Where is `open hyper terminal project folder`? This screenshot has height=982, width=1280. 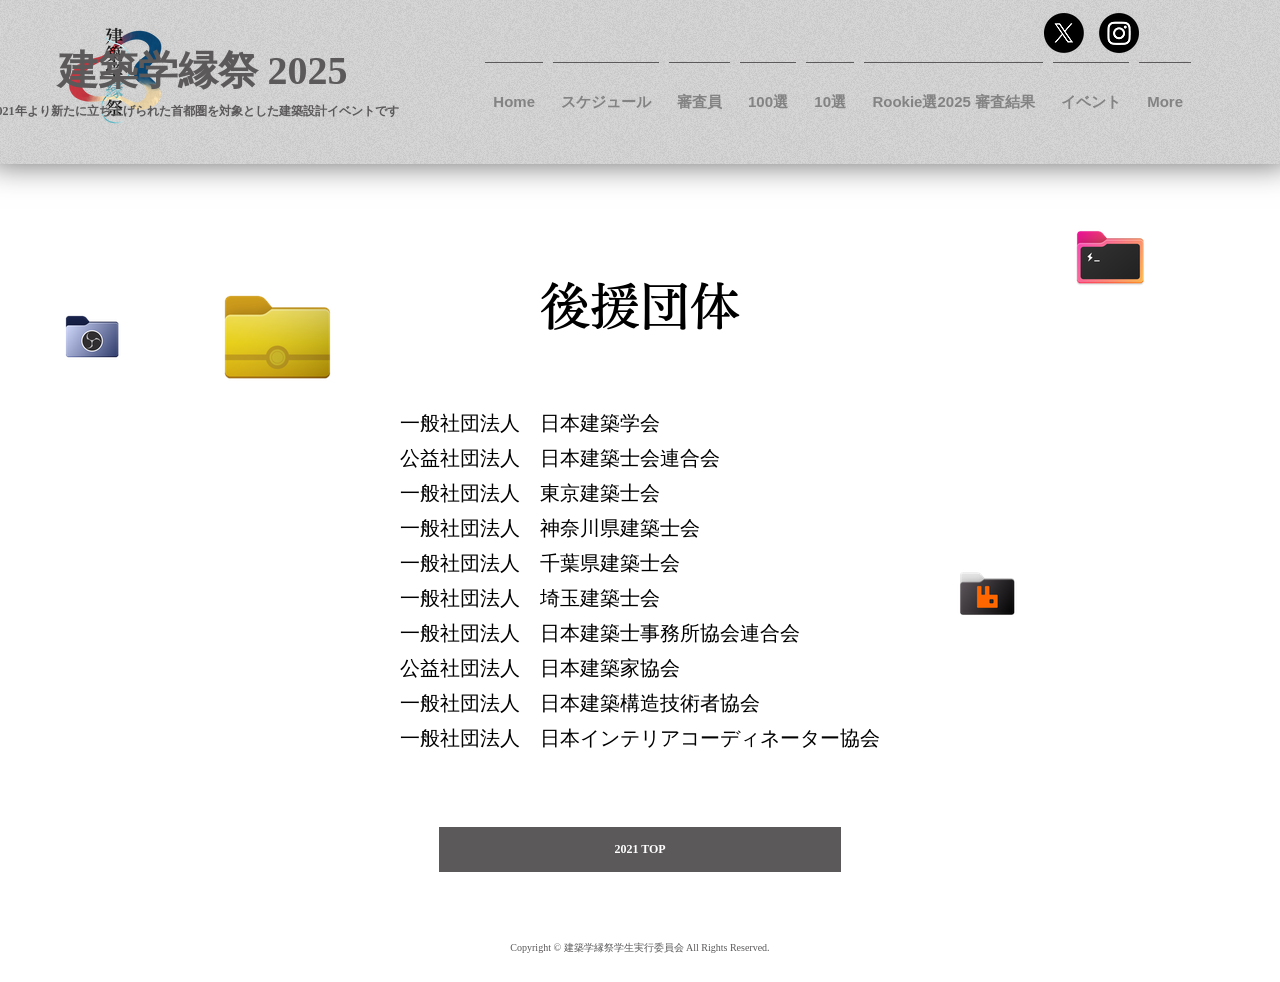
open hyper terminal project folder is located at coordinates (1110, 259).